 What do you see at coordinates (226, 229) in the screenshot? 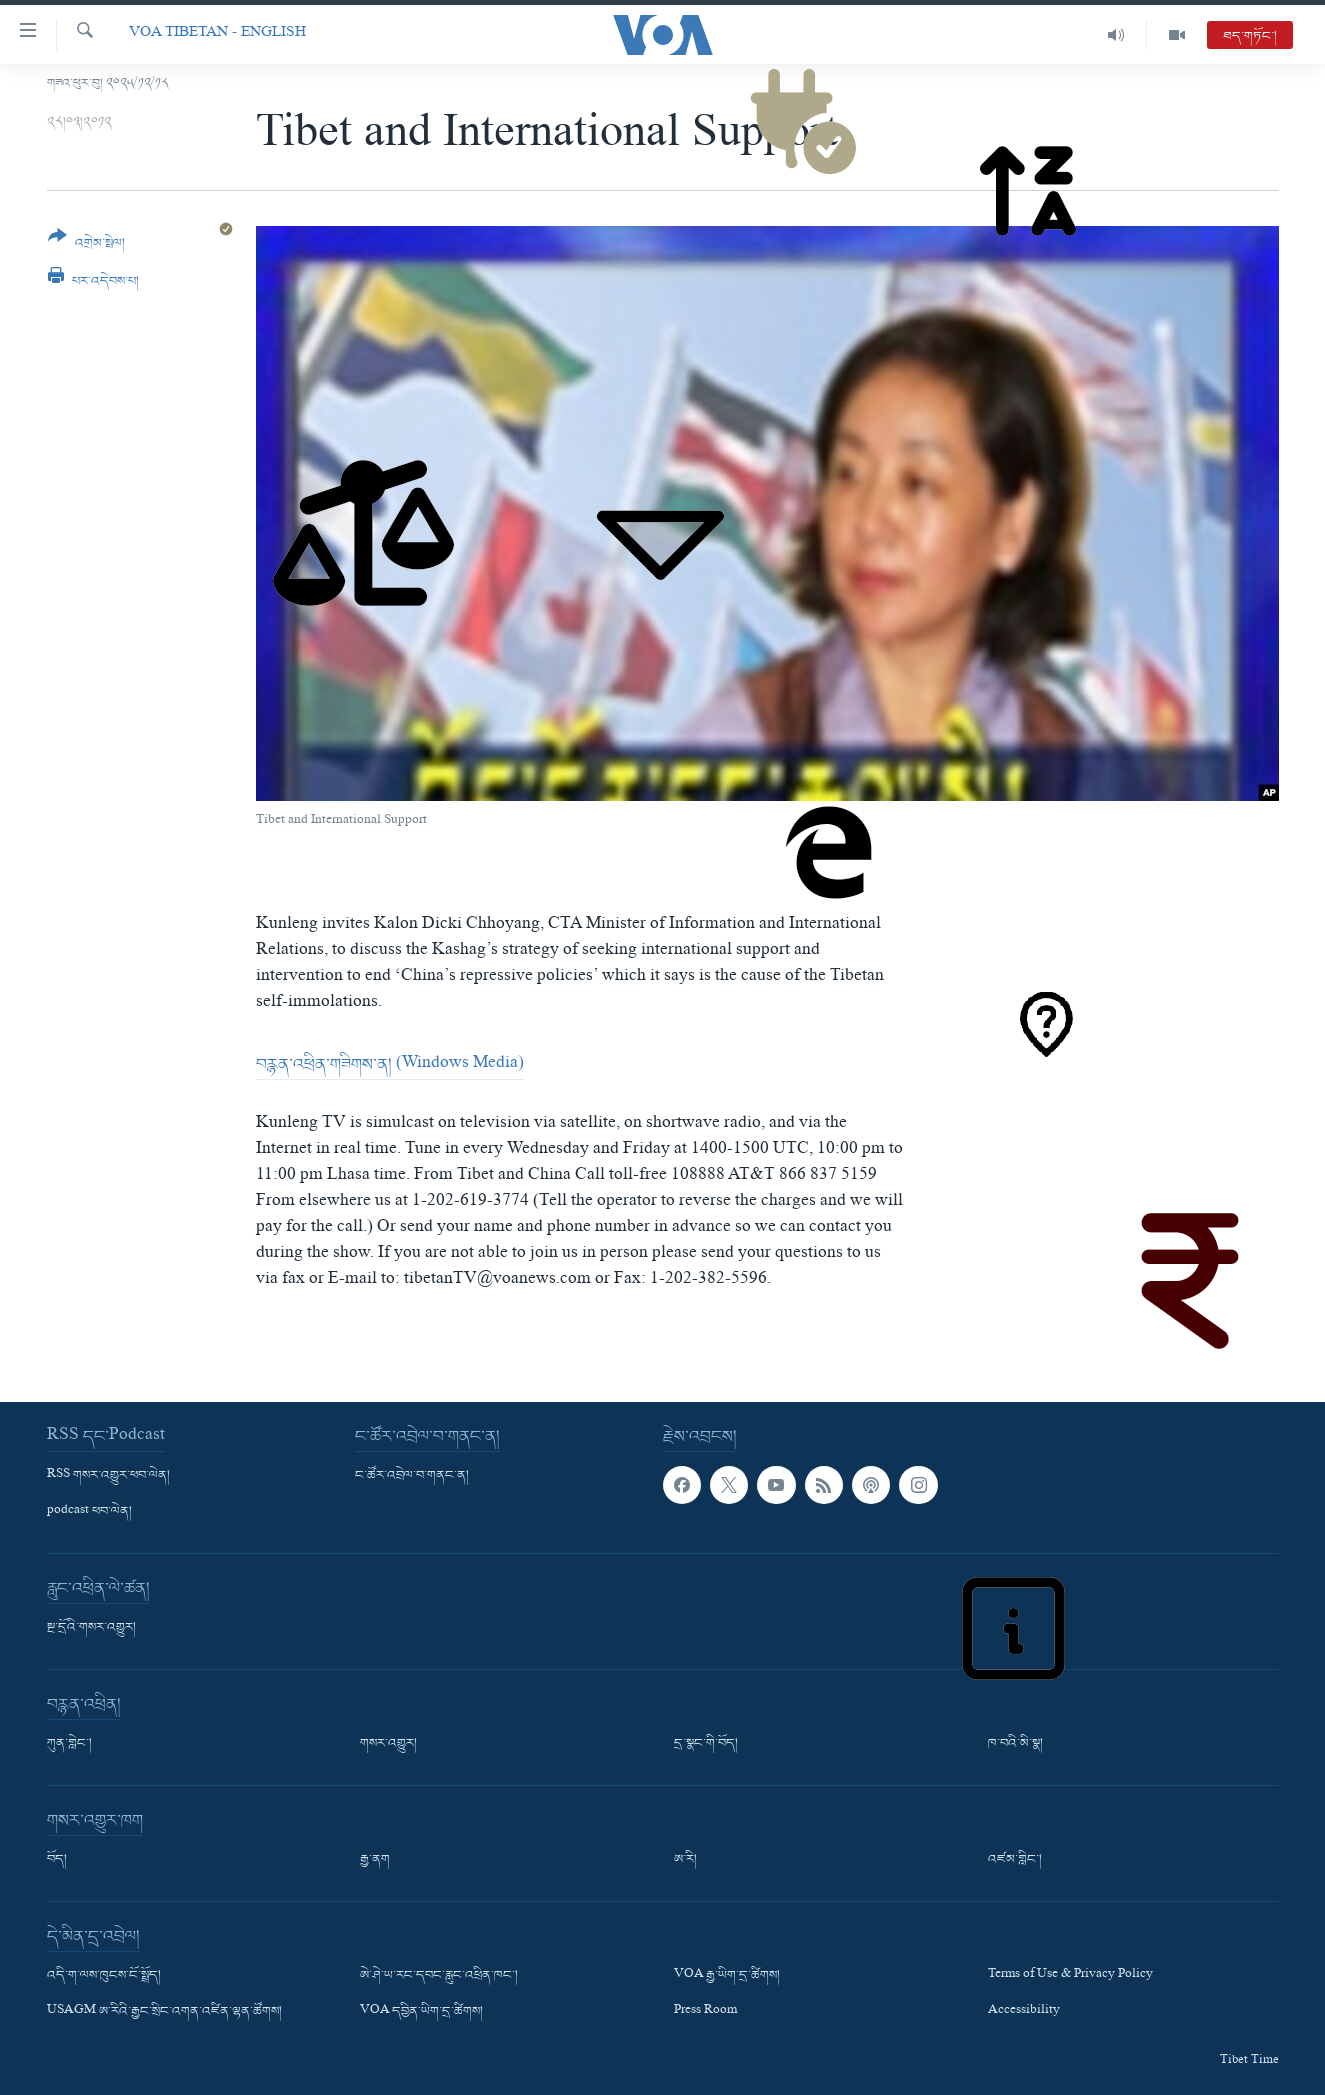
I see `indicates successful completion of an action` at bounding box center [226, 229].